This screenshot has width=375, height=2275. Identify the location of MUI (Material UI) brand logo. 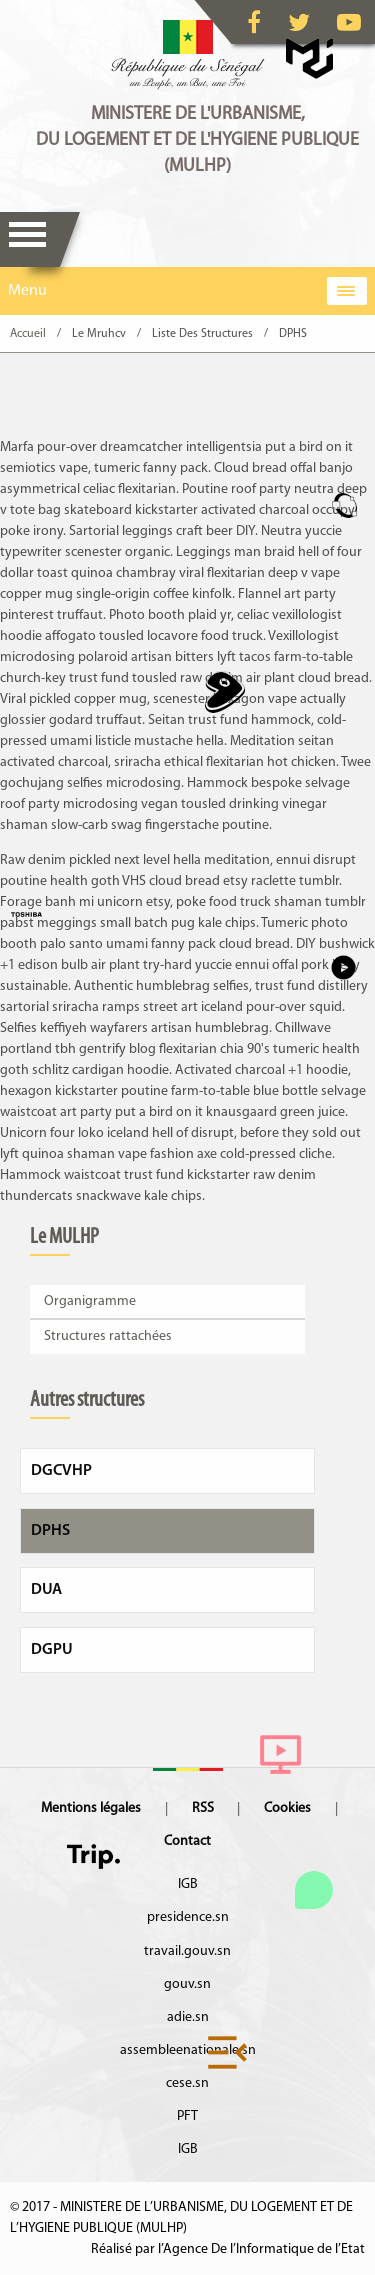
(309, 58).